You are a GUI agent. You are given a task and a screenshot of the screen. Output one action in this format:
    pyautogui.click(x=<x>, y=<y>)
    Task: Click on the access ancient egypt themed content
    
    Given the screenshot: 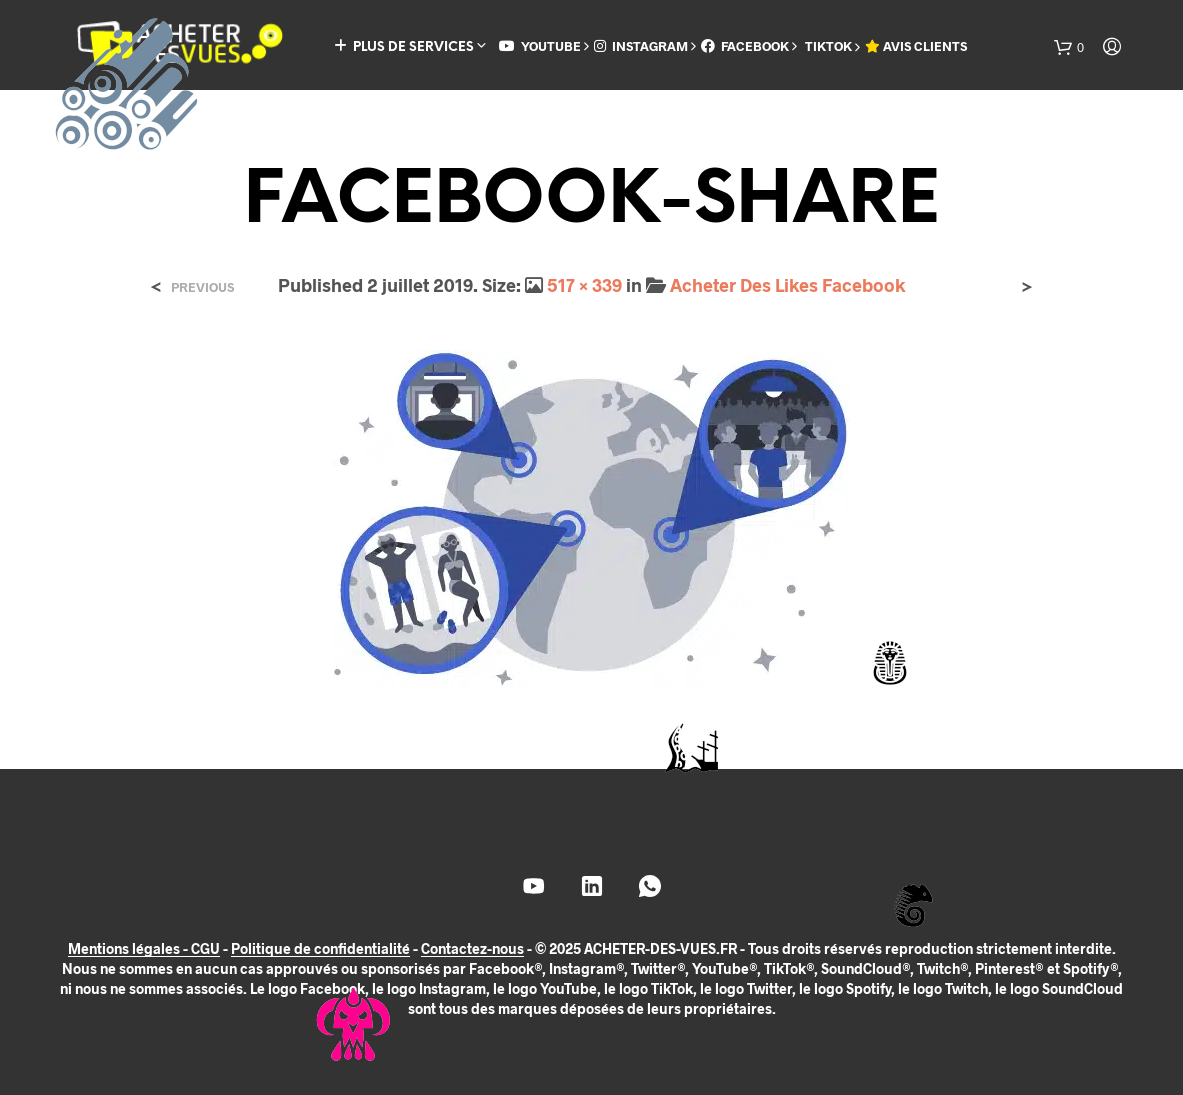 What is the action you would take?
    pyautogui.click(x=890, y=663)
    